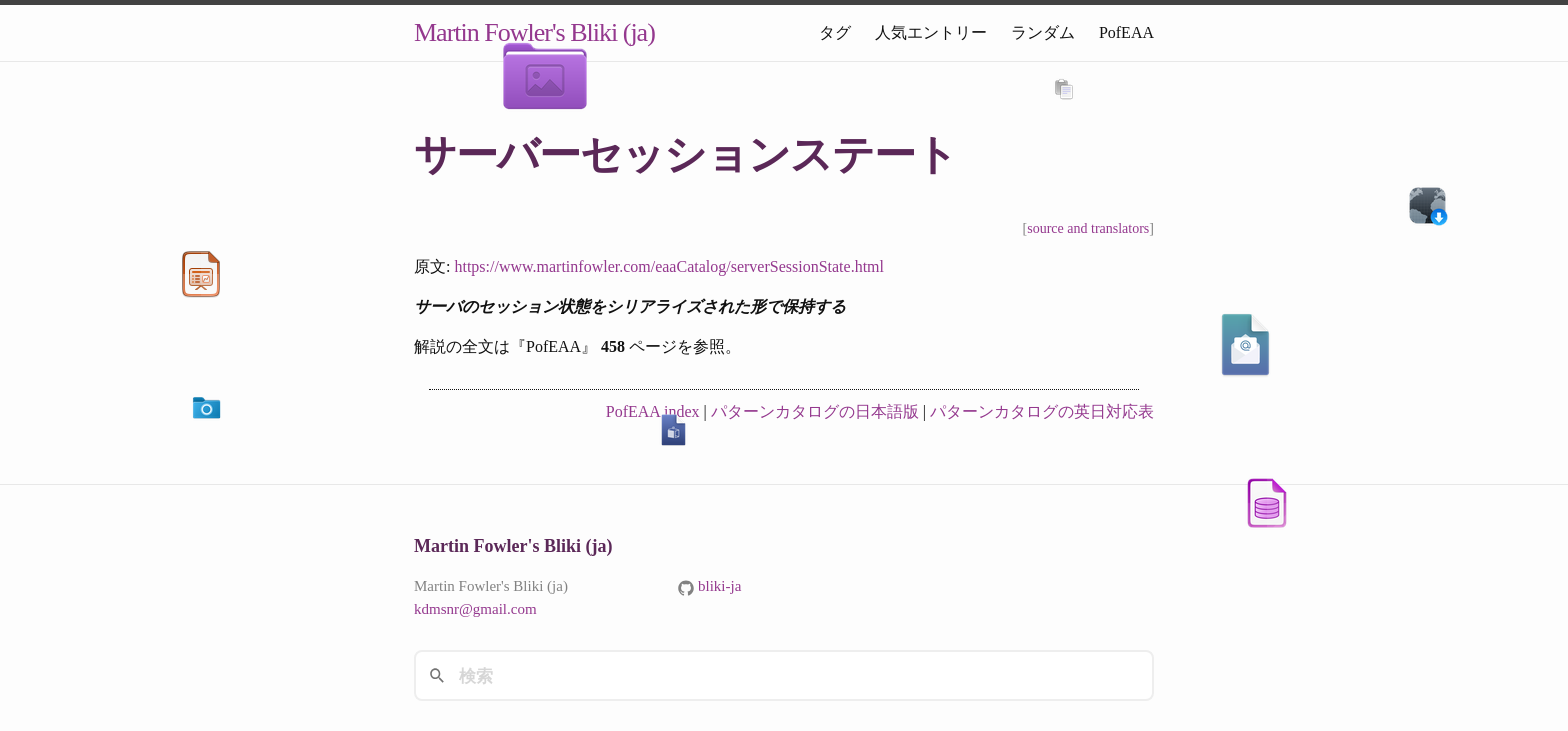  What do you see at coordinates (1267, 503) in the screenshot?
I see `libreoffice base database template file` at bounding box center [1267, 503].